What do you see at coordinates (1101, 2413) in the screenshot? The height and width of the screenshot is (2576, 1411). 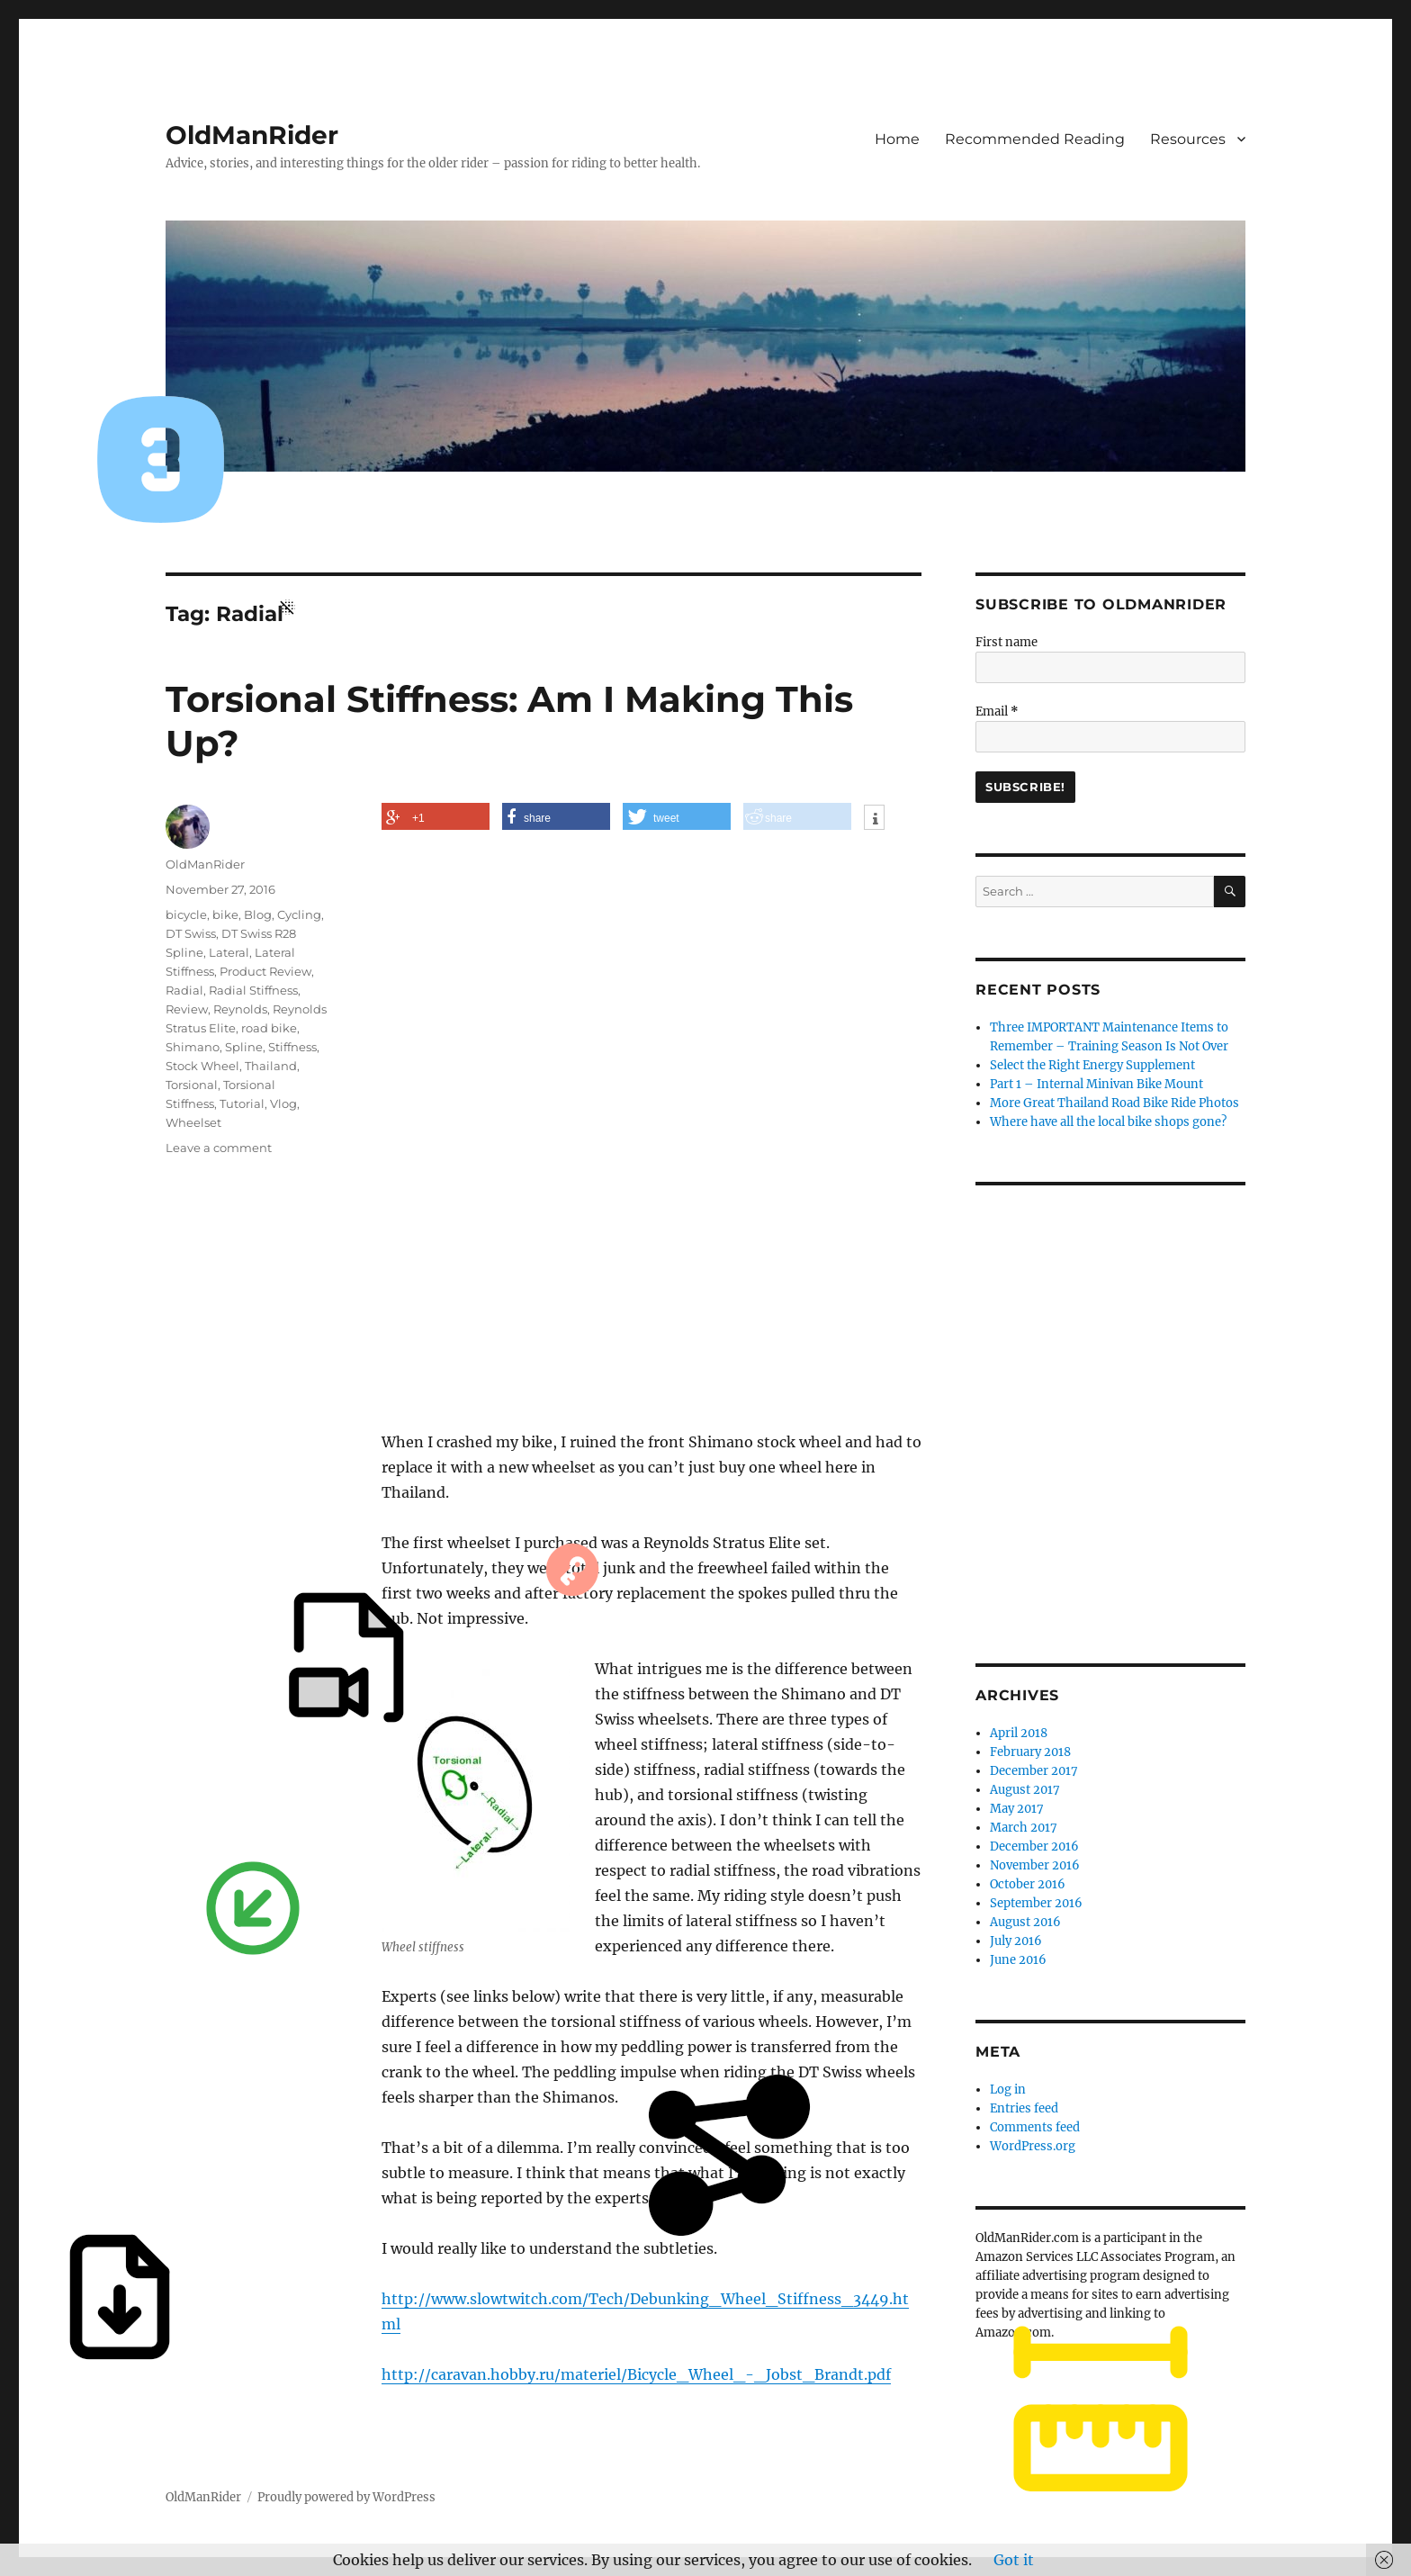 I see `access measurement tools` at bounding box center [1101, 2413].